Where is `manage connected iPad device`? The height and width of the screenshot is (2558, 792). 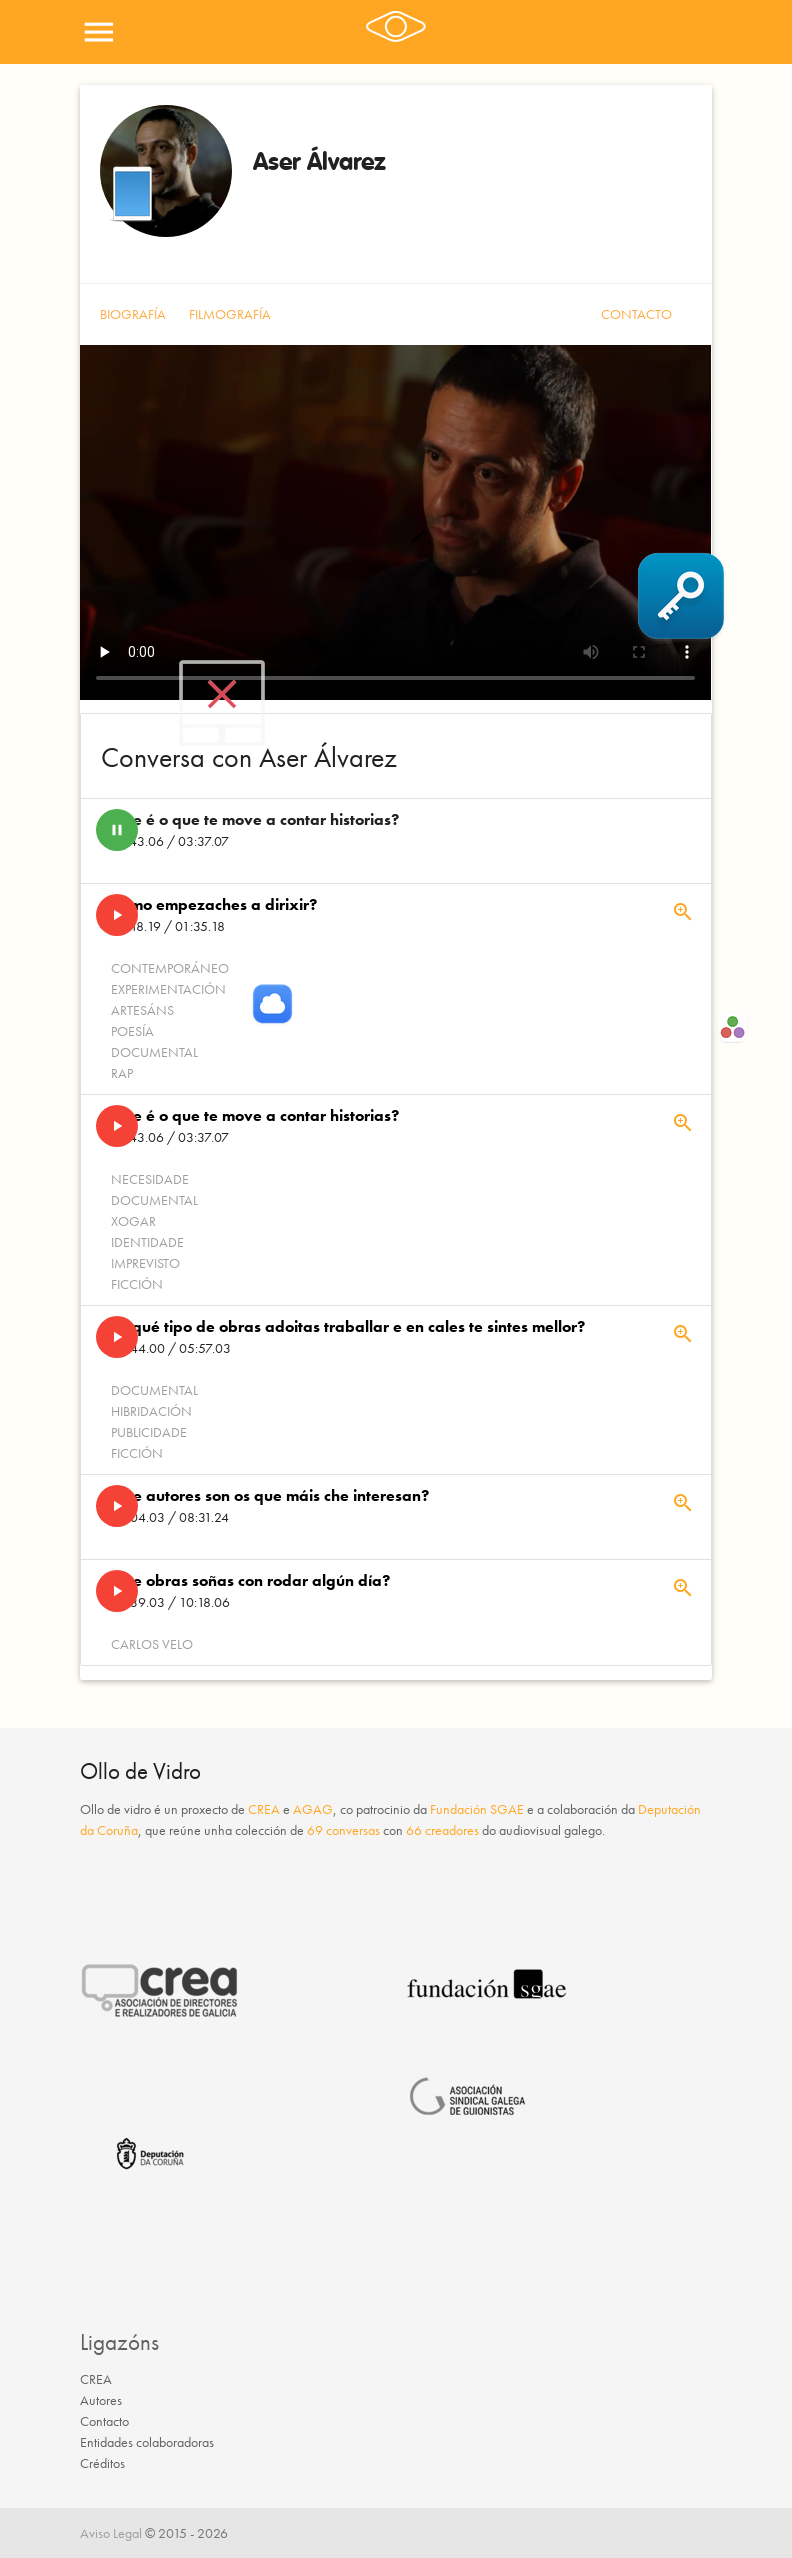
manage connected iPad device is located at coordinates (132, 193).